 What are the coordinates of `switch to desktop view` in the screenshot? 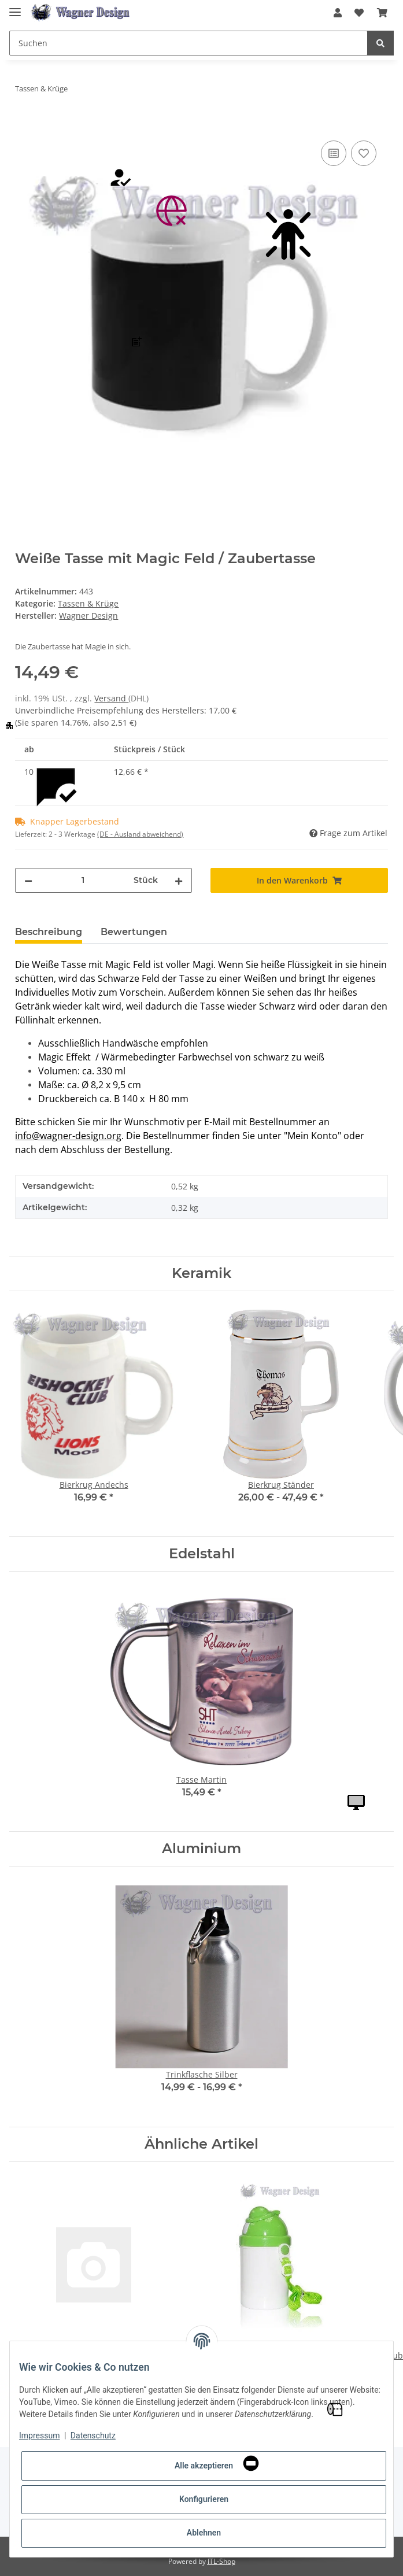 It's located at (356, 1802).